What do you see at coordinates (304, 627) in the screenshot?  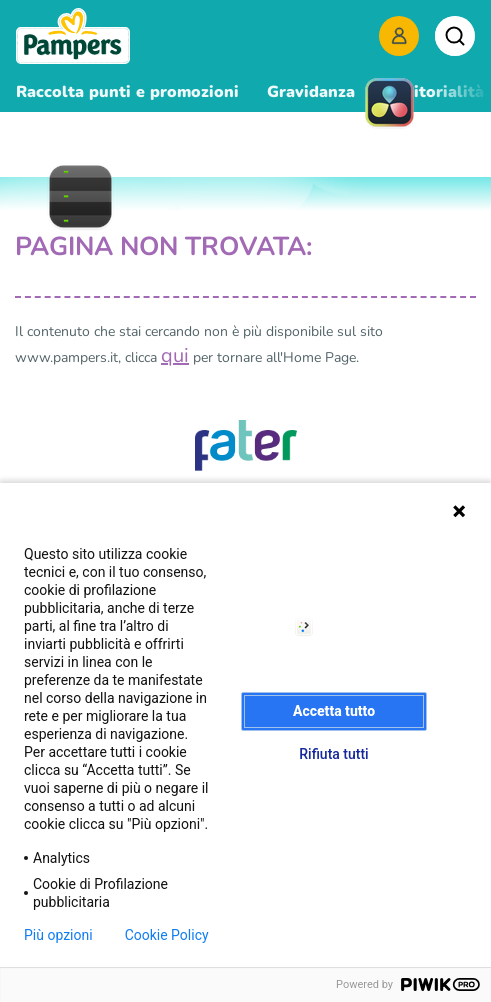 I see `open the KDE Plasma application menu` at bounding box center [304, 627].